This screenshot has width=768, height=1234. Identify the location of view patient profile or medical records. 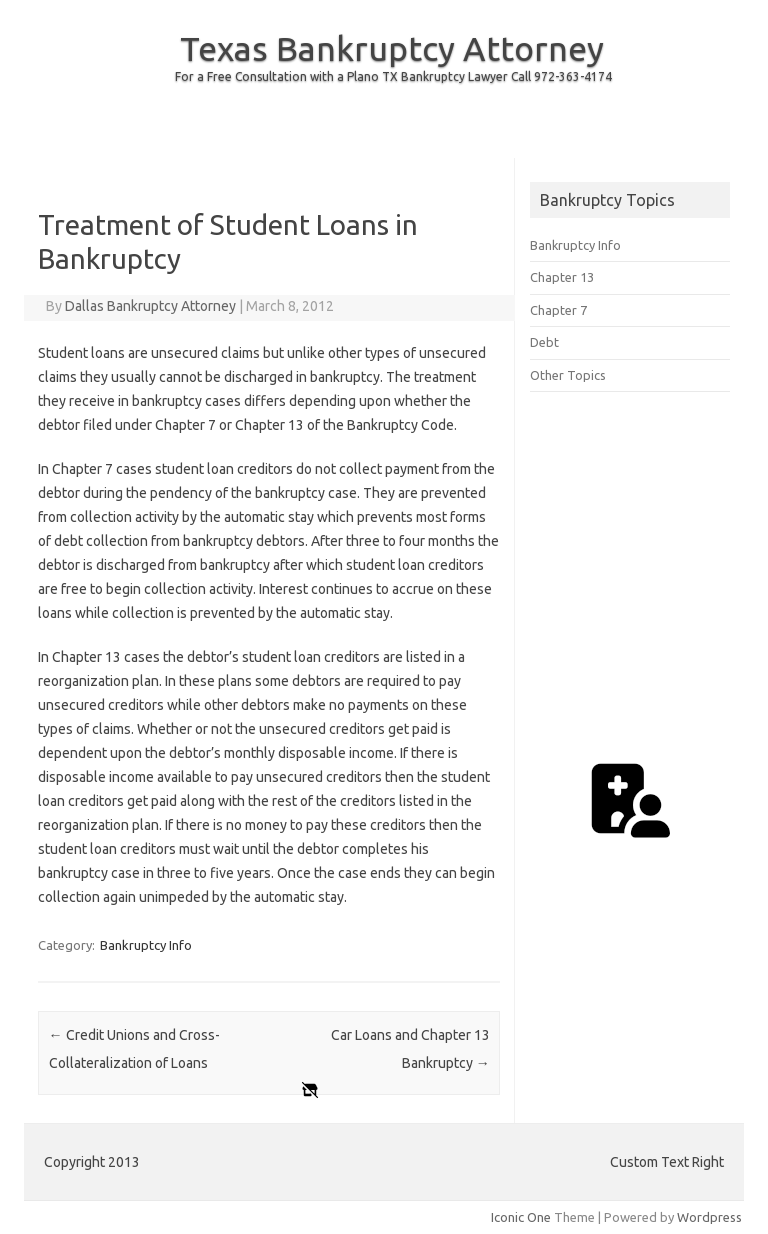
(626, 798).